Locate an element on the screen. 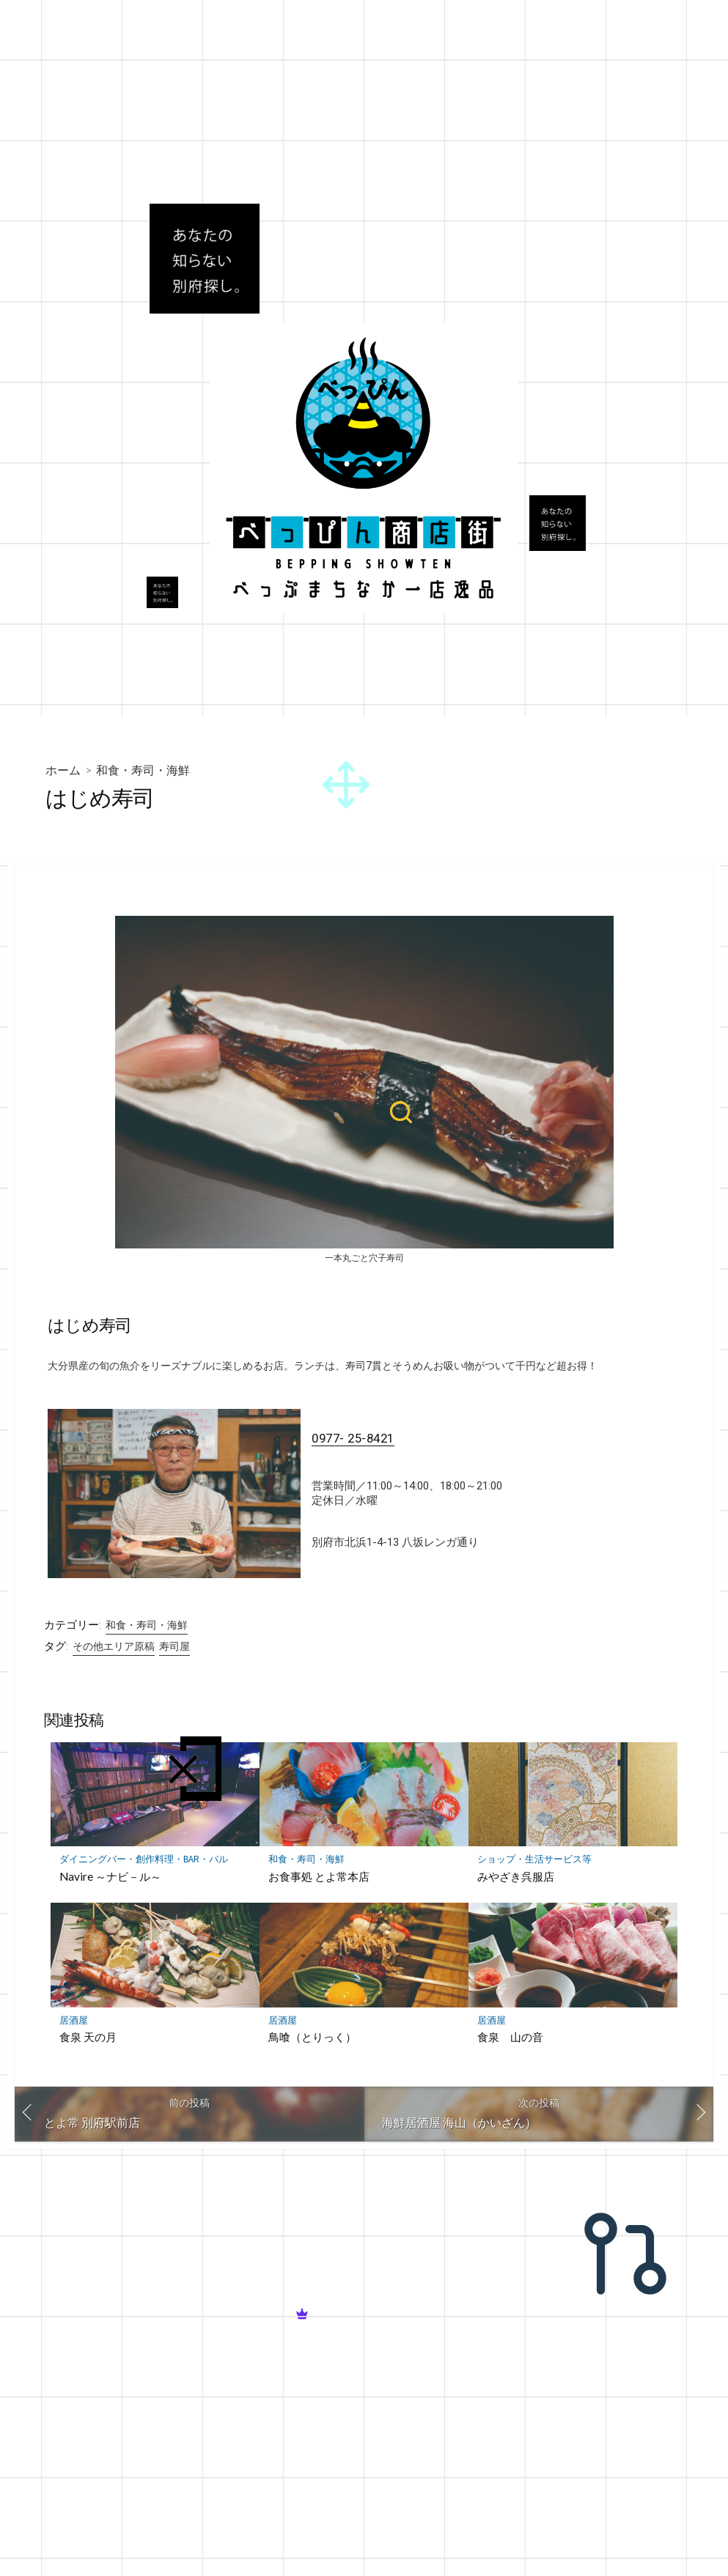 This screenshot has width=728, height=2576. indicates server owner status is located at coordinates (302, 2314).